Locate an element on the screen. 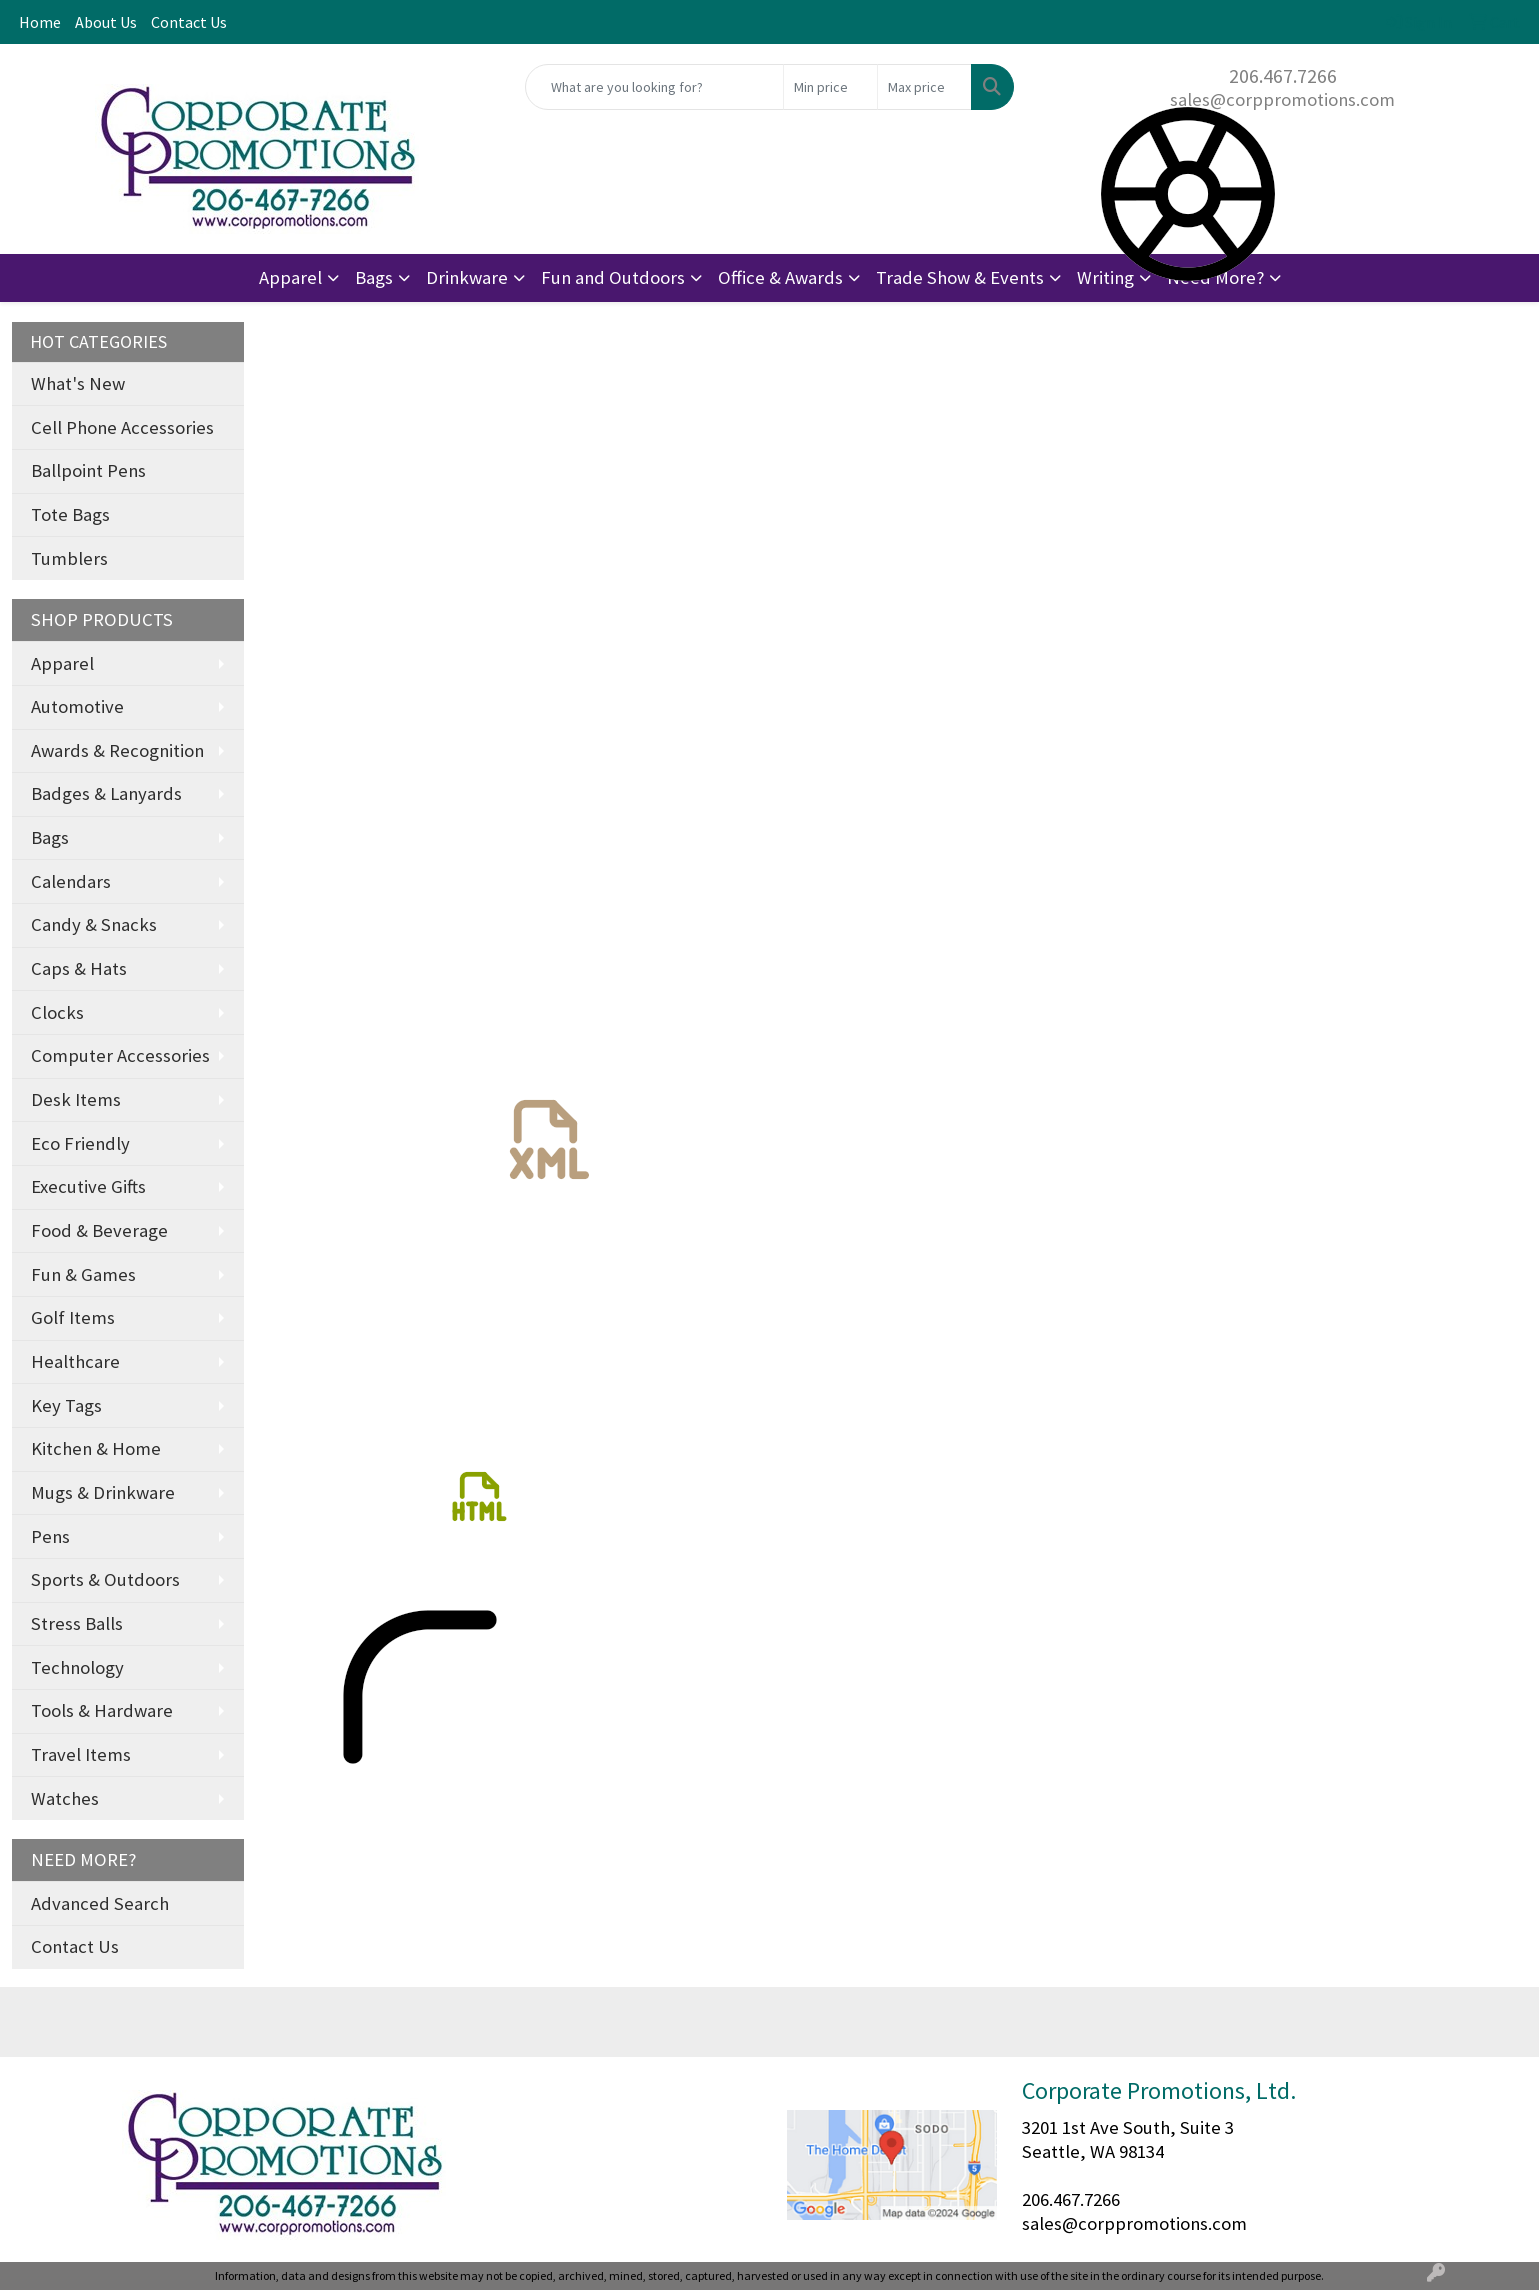  indicates an xml file type is located at coordinates (545, 1139).